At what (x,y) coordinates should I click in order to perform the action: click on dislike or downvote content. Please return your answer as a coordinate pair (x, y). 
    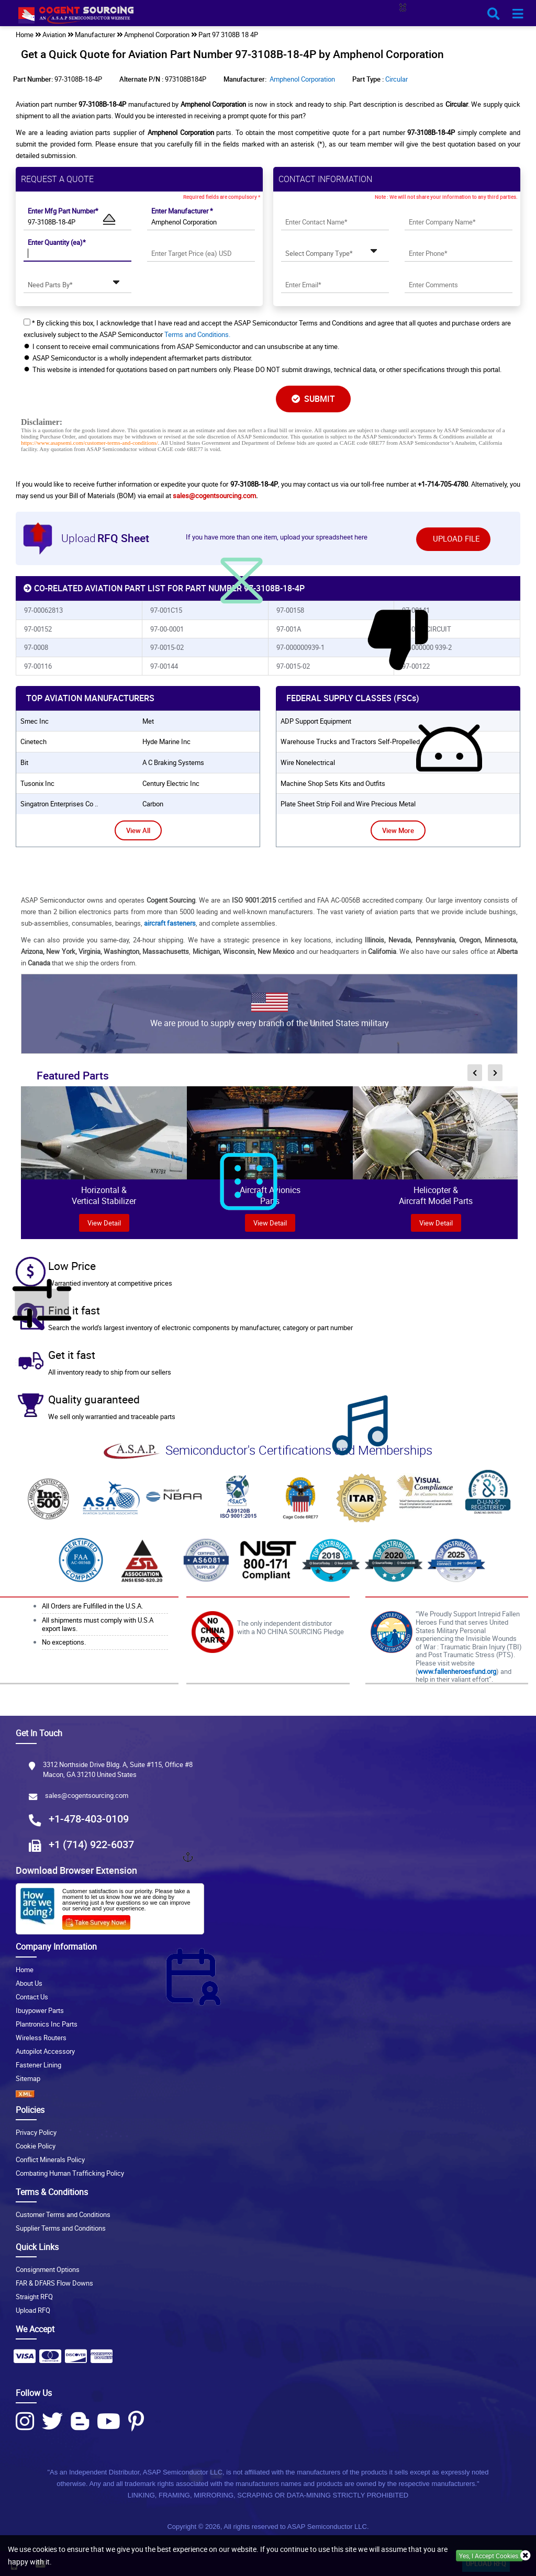
    Looking at the image, I should click on (398, 640).